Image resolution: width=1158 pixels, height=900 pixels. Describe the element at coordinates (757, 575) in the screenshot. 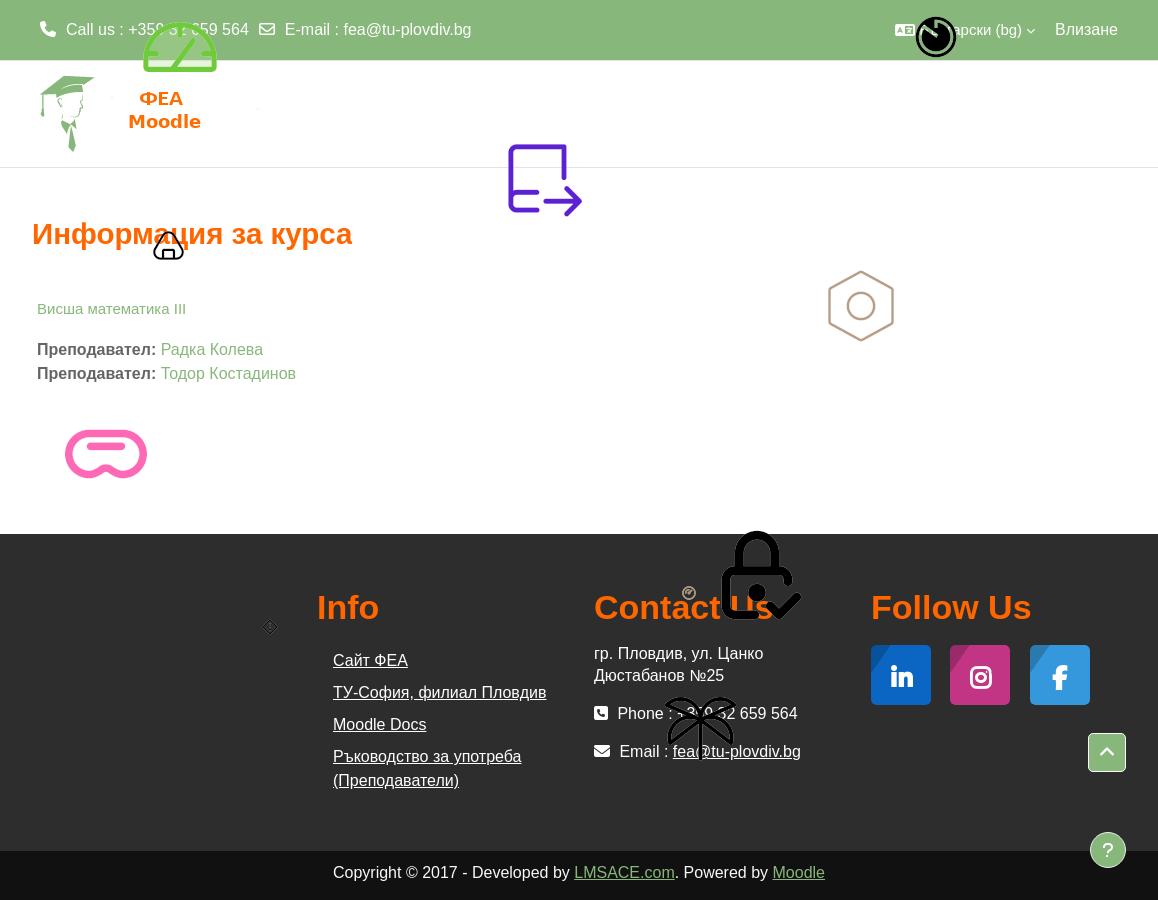

I see `indicates secure or verified connection` at that location.